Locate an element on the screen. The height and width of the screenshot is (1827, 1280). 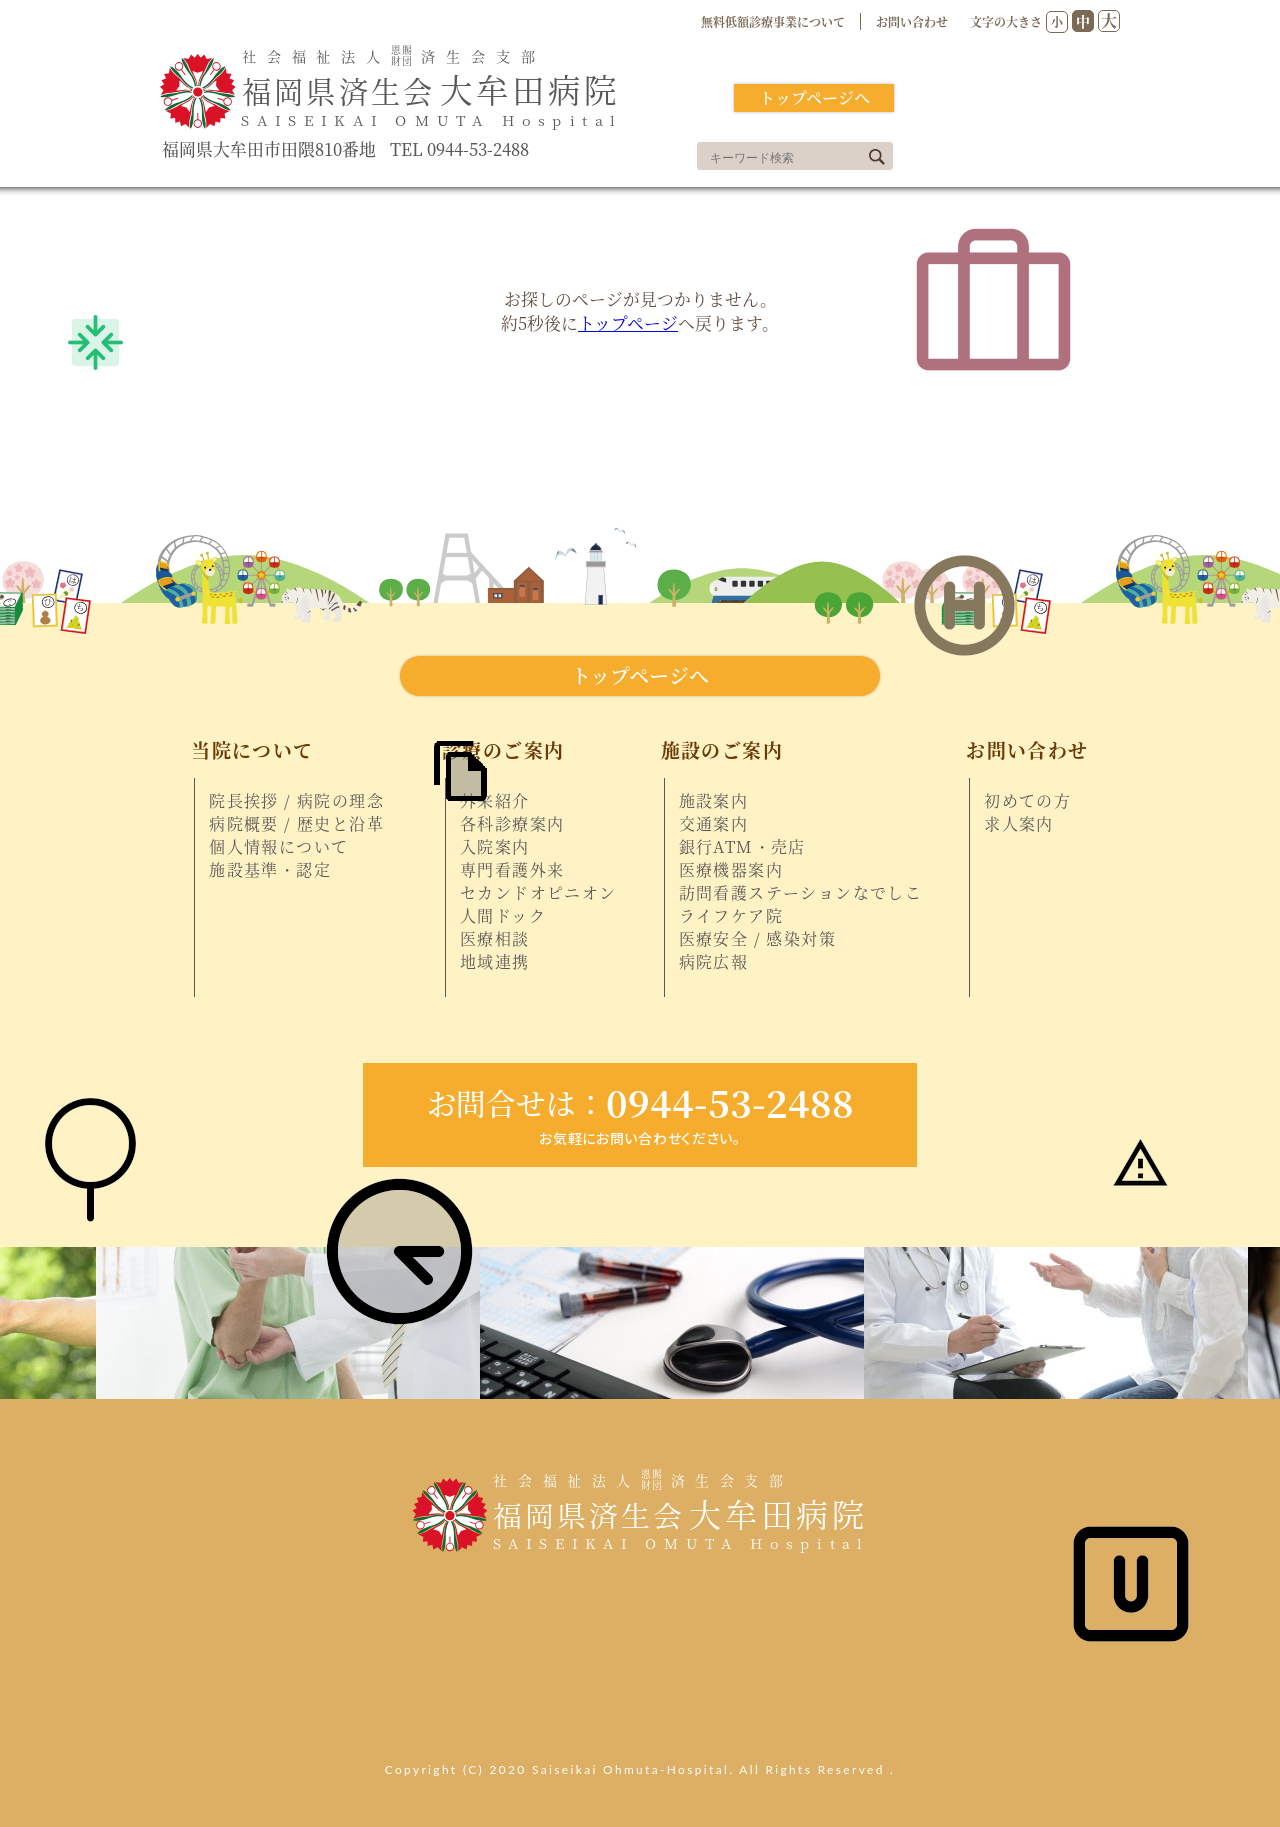
indicates afternoon time or schedule is located at coordinates (399, 1251).